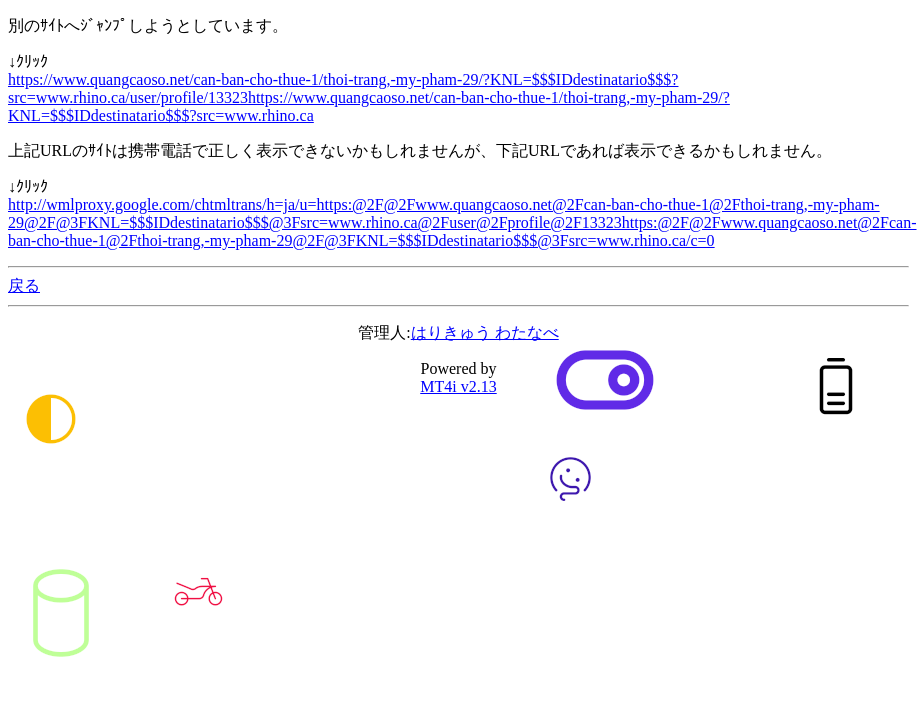 This screenshot has width=917, height=720. What do you see at coordinates (605, 380) in the screenshot?
I see `toggle switch in the on position` at bounding box center [605, 380].